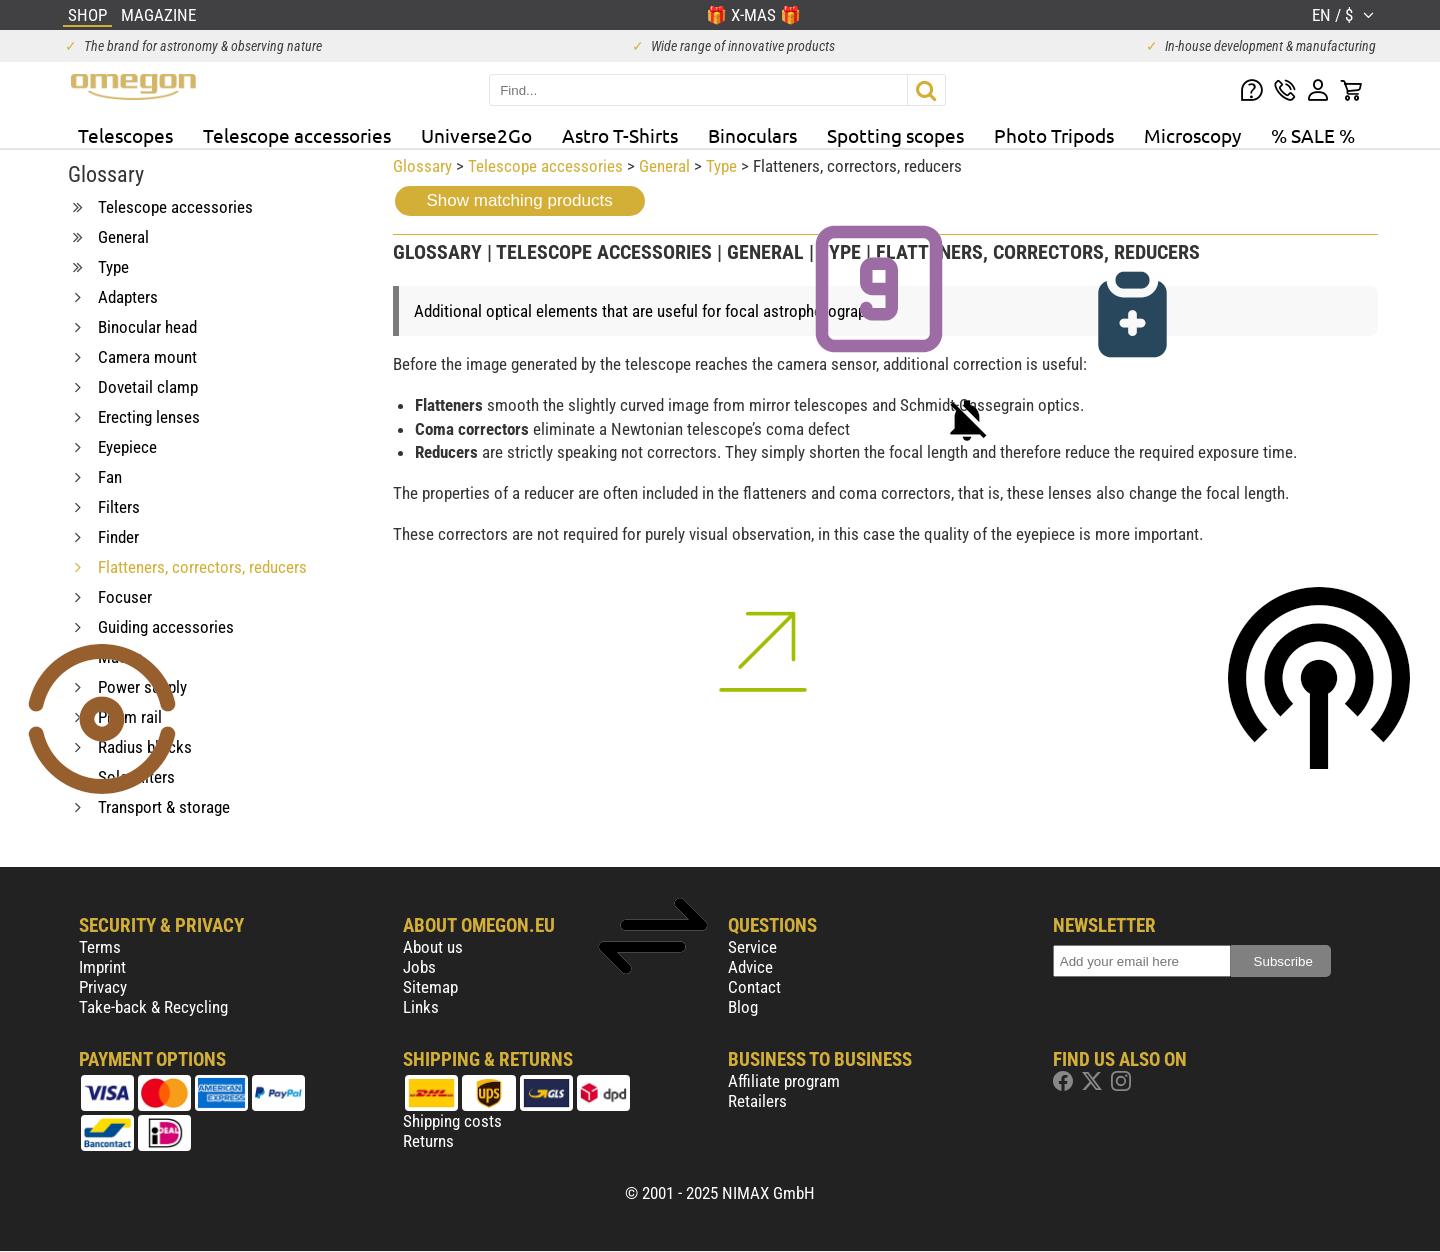 The height and width of the screenshot is (1252, 1440). I want to click on broadcast or transmit a signal, so click(1319, 678).